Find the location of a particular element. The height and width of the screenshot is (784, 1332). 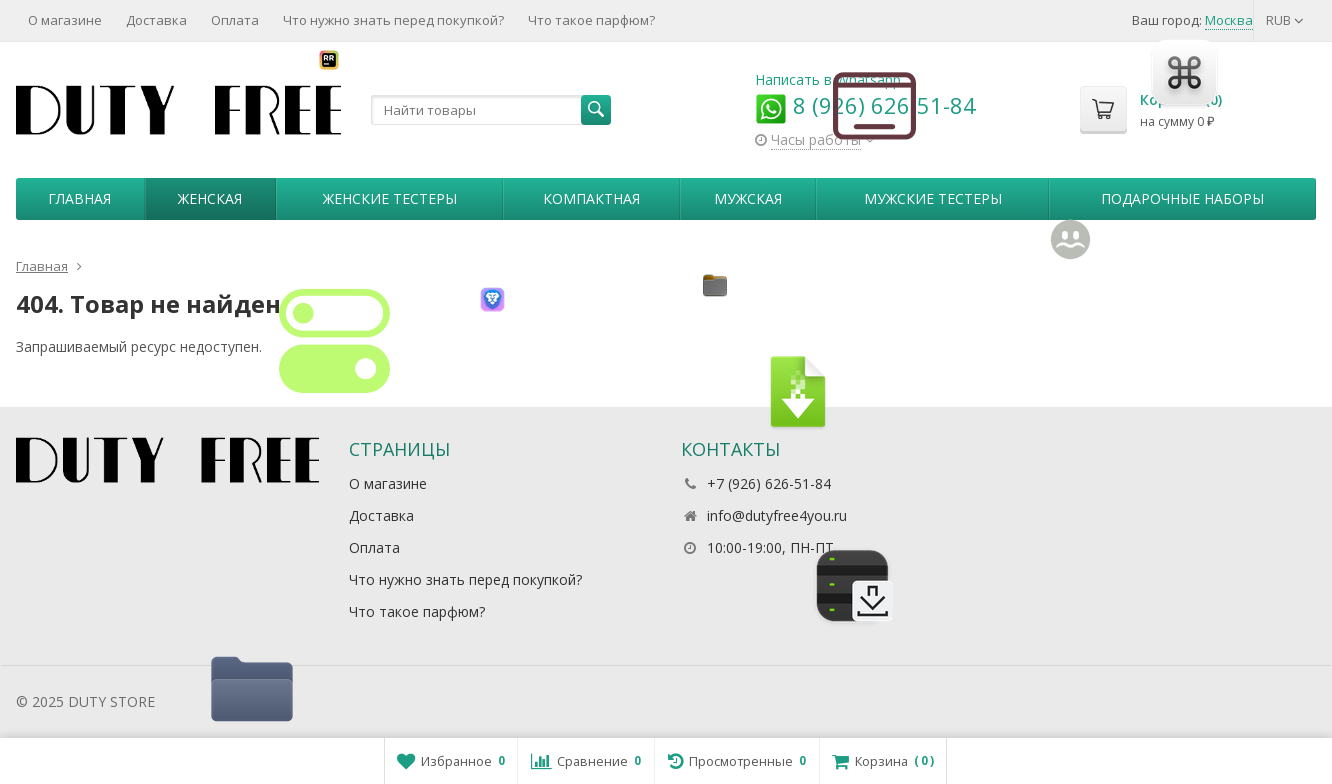

open folder containing files or documents is located at coordinates (252, 689).